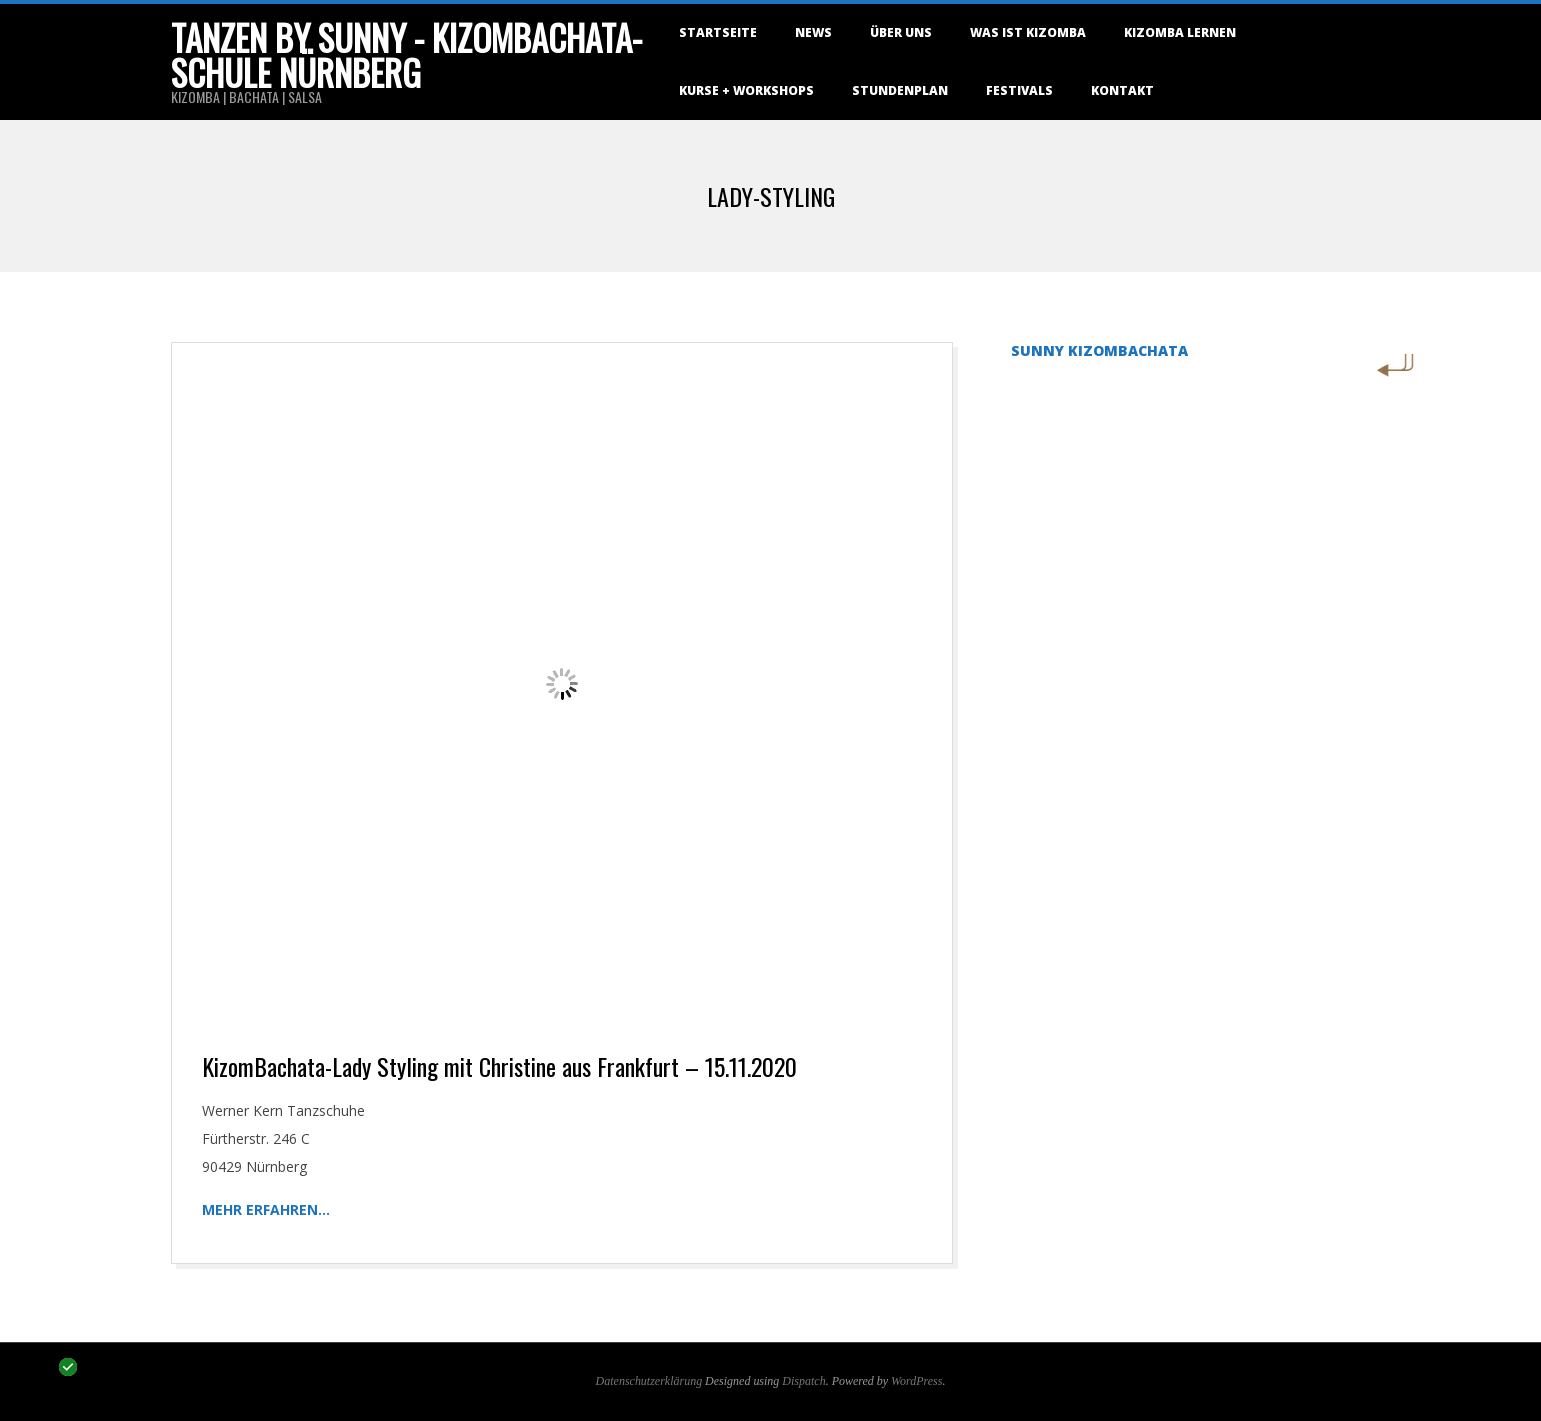 The width and height of the screenshot is (1541, 1421). Describe the element at coordinates (1394, 362) in the screenshot. I see `reply to all recipients of an email` at that location.